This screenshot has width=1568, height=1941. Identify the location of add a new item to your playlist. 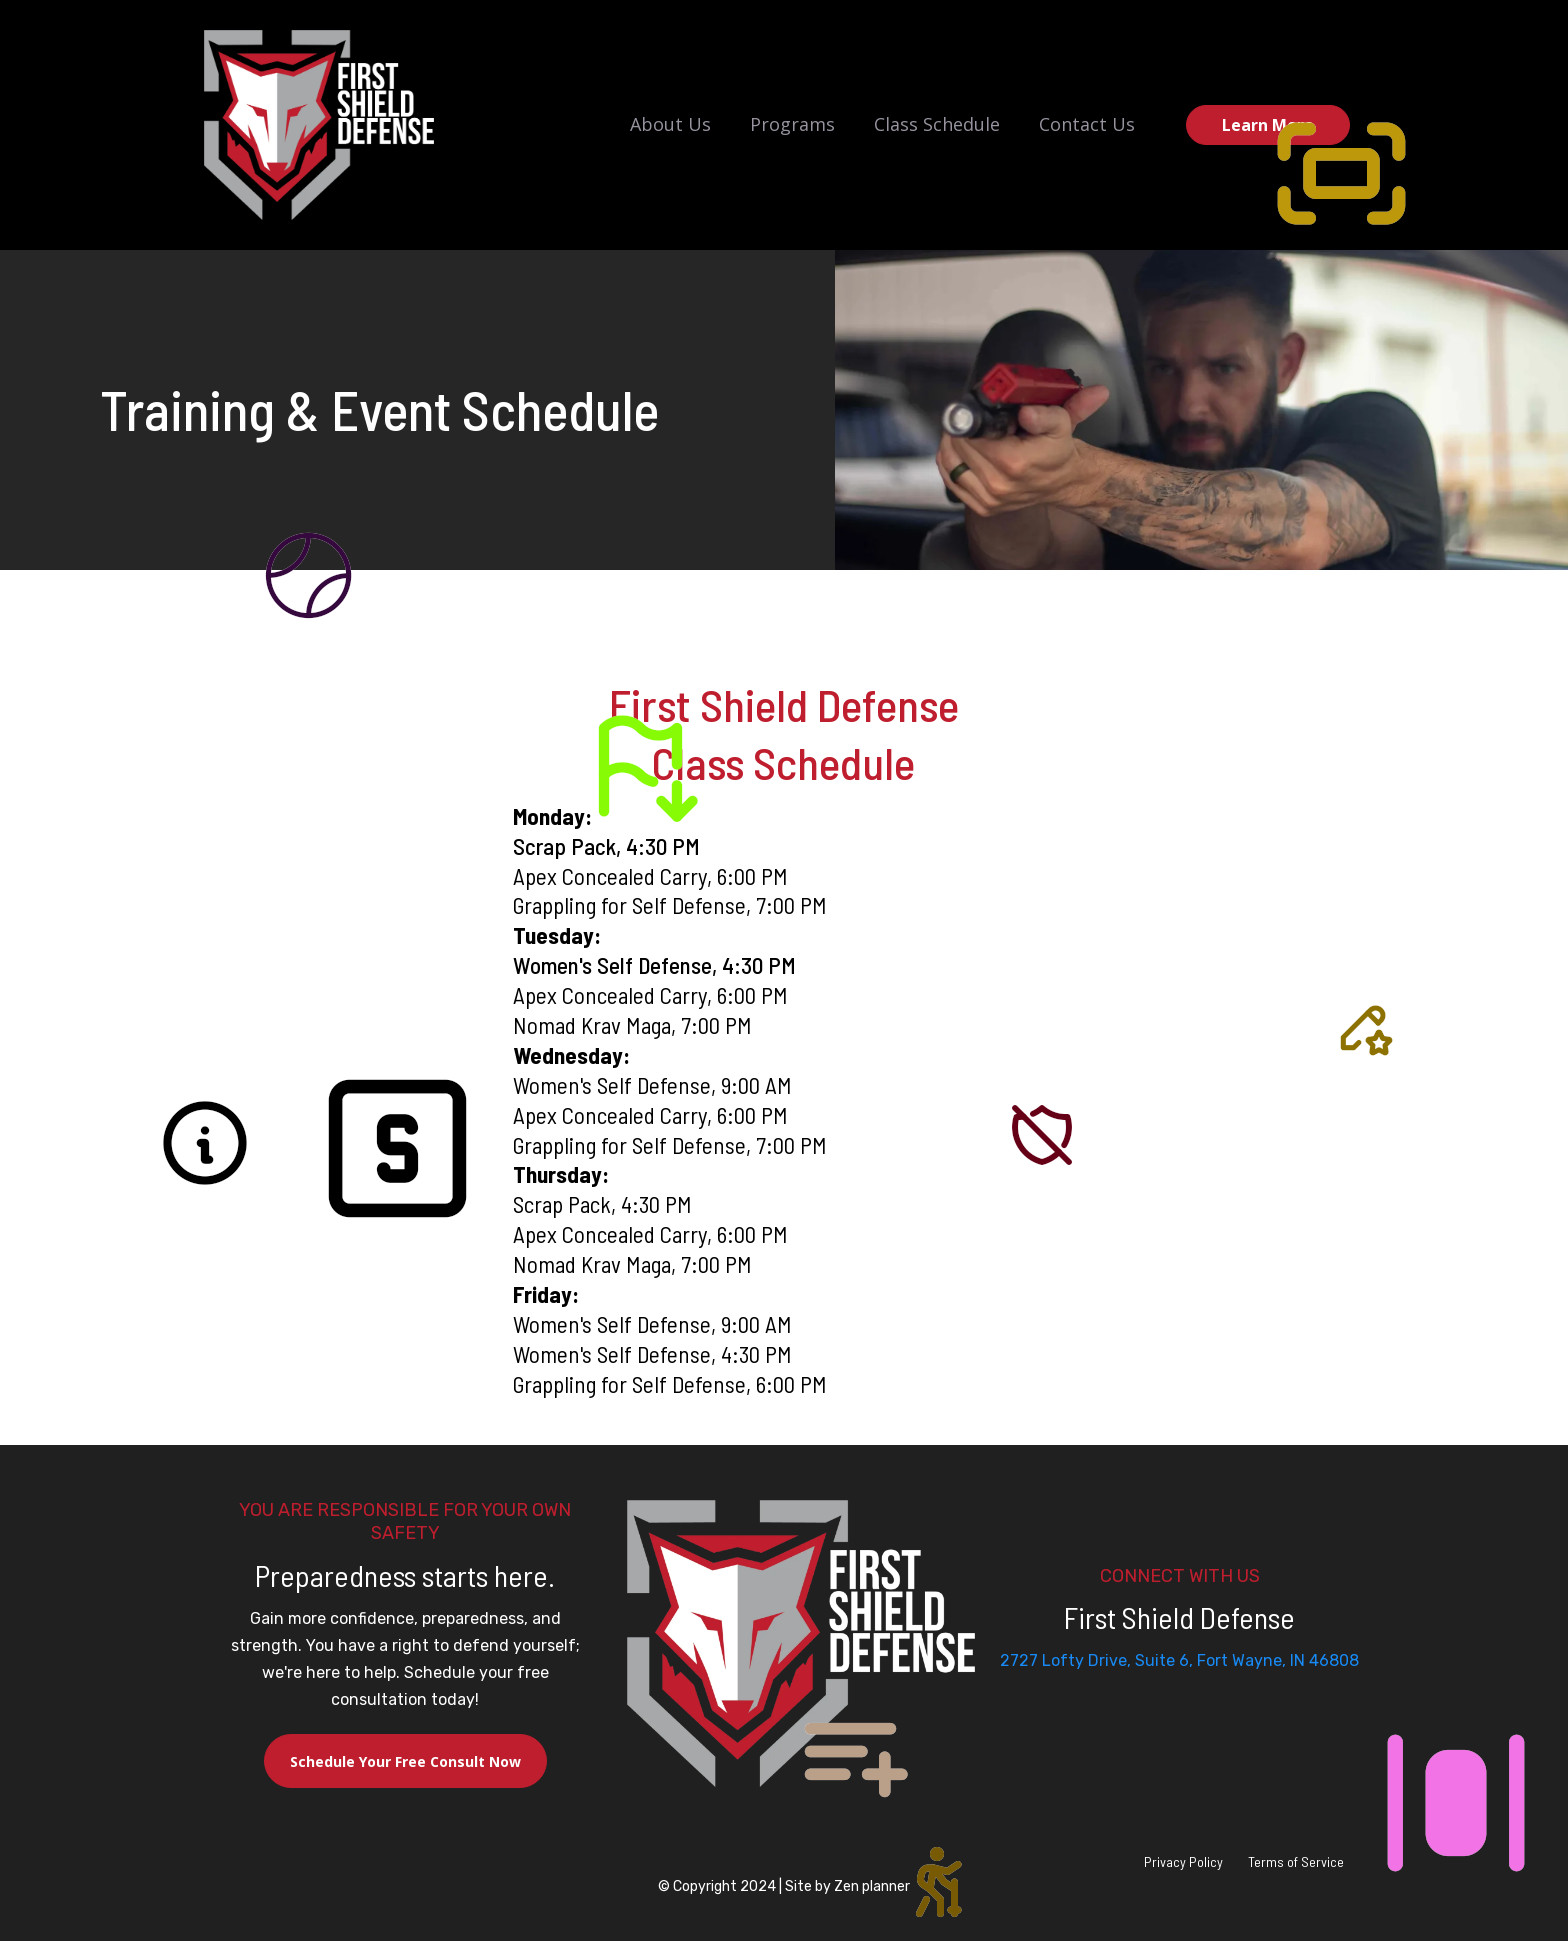
(850, 1751).